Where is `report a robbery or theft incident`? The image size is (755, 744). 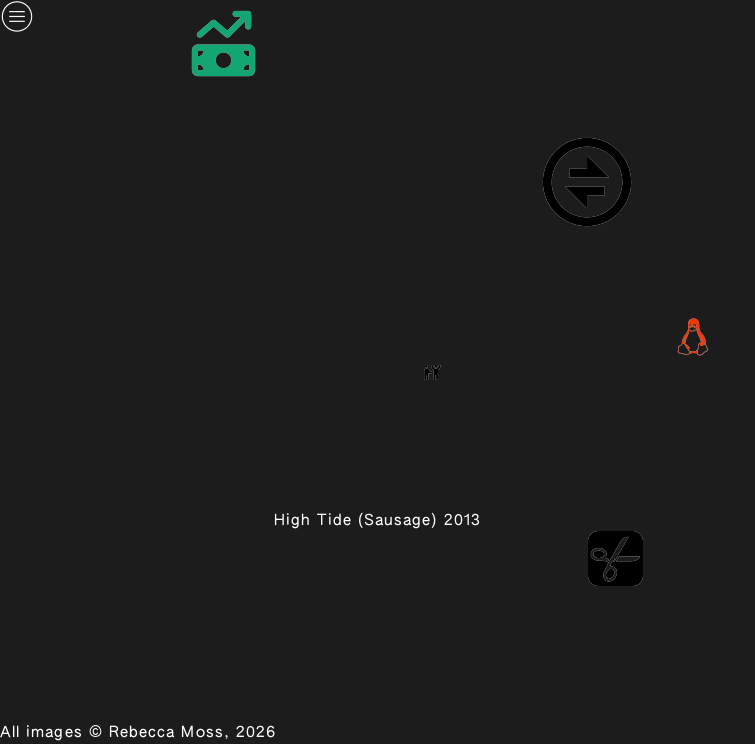
report a robbery or theft incident is located at coordinates (432, 372).